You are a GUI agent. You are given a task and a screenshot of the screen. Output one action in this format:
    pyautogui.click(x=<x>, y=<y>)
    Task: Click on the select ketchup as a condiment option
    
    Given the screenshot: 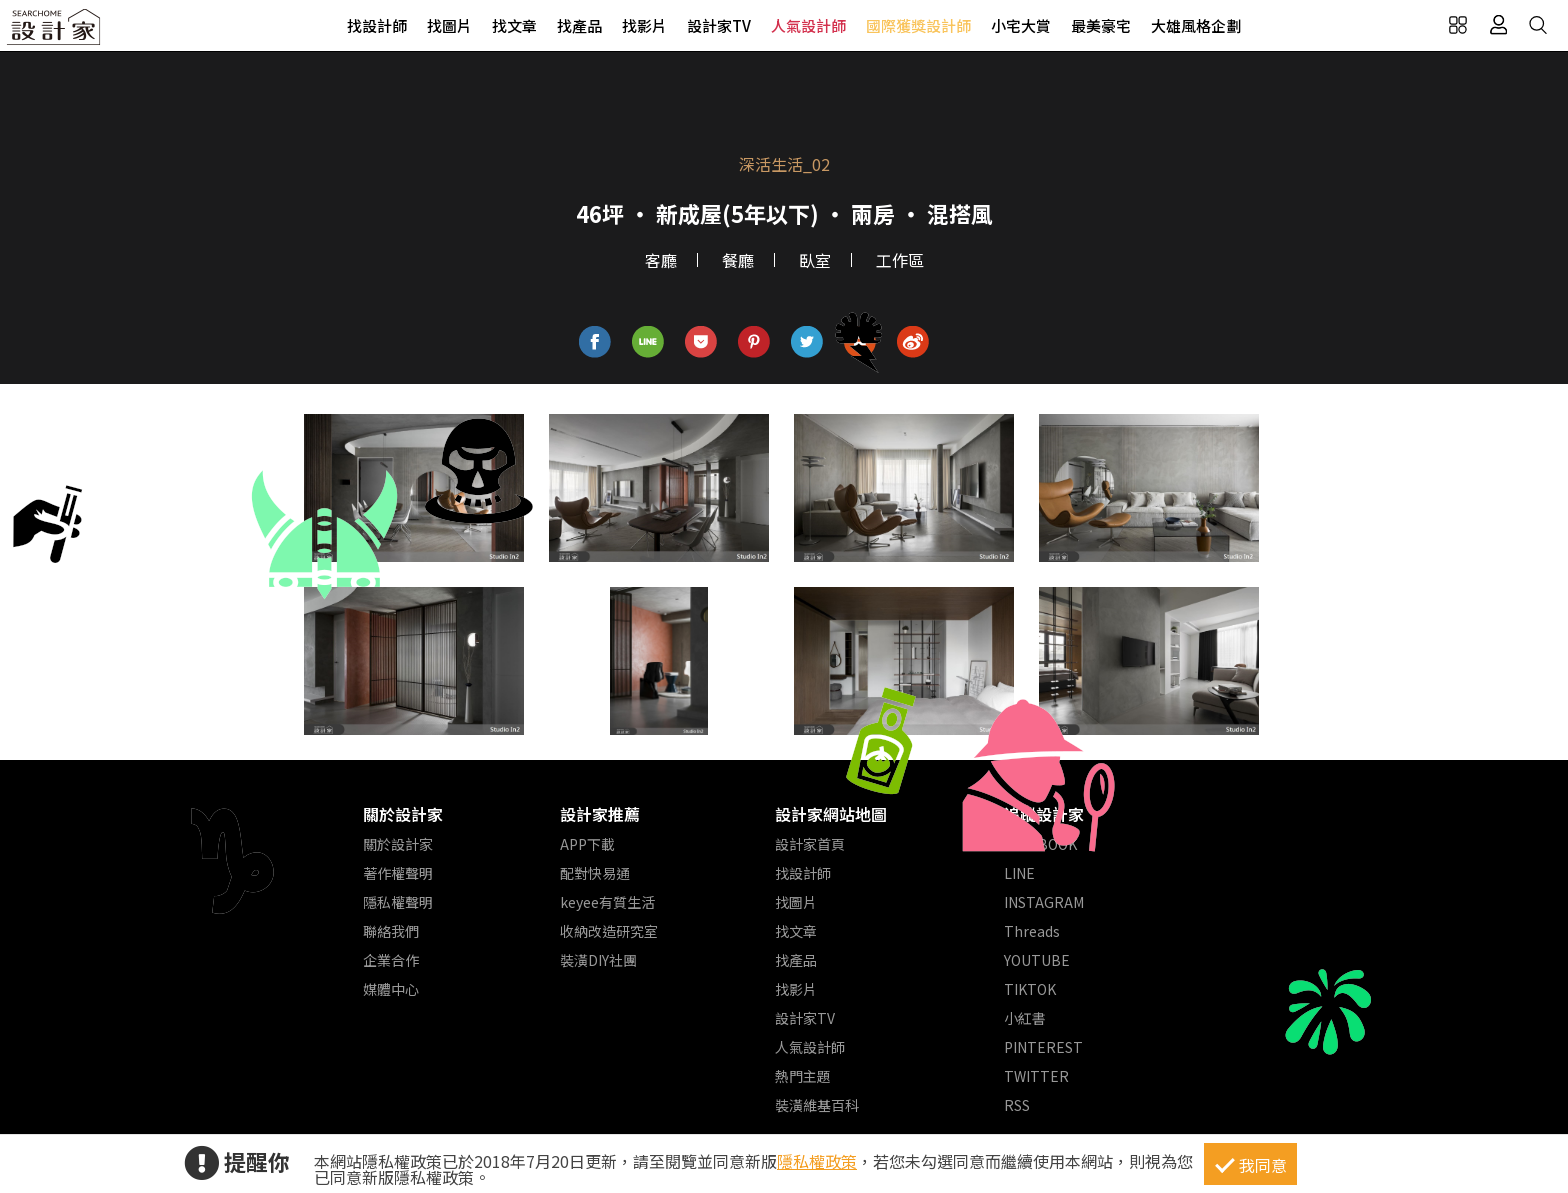 What is the action you would take?
    pyautogui.click(x=881, y=740)
    